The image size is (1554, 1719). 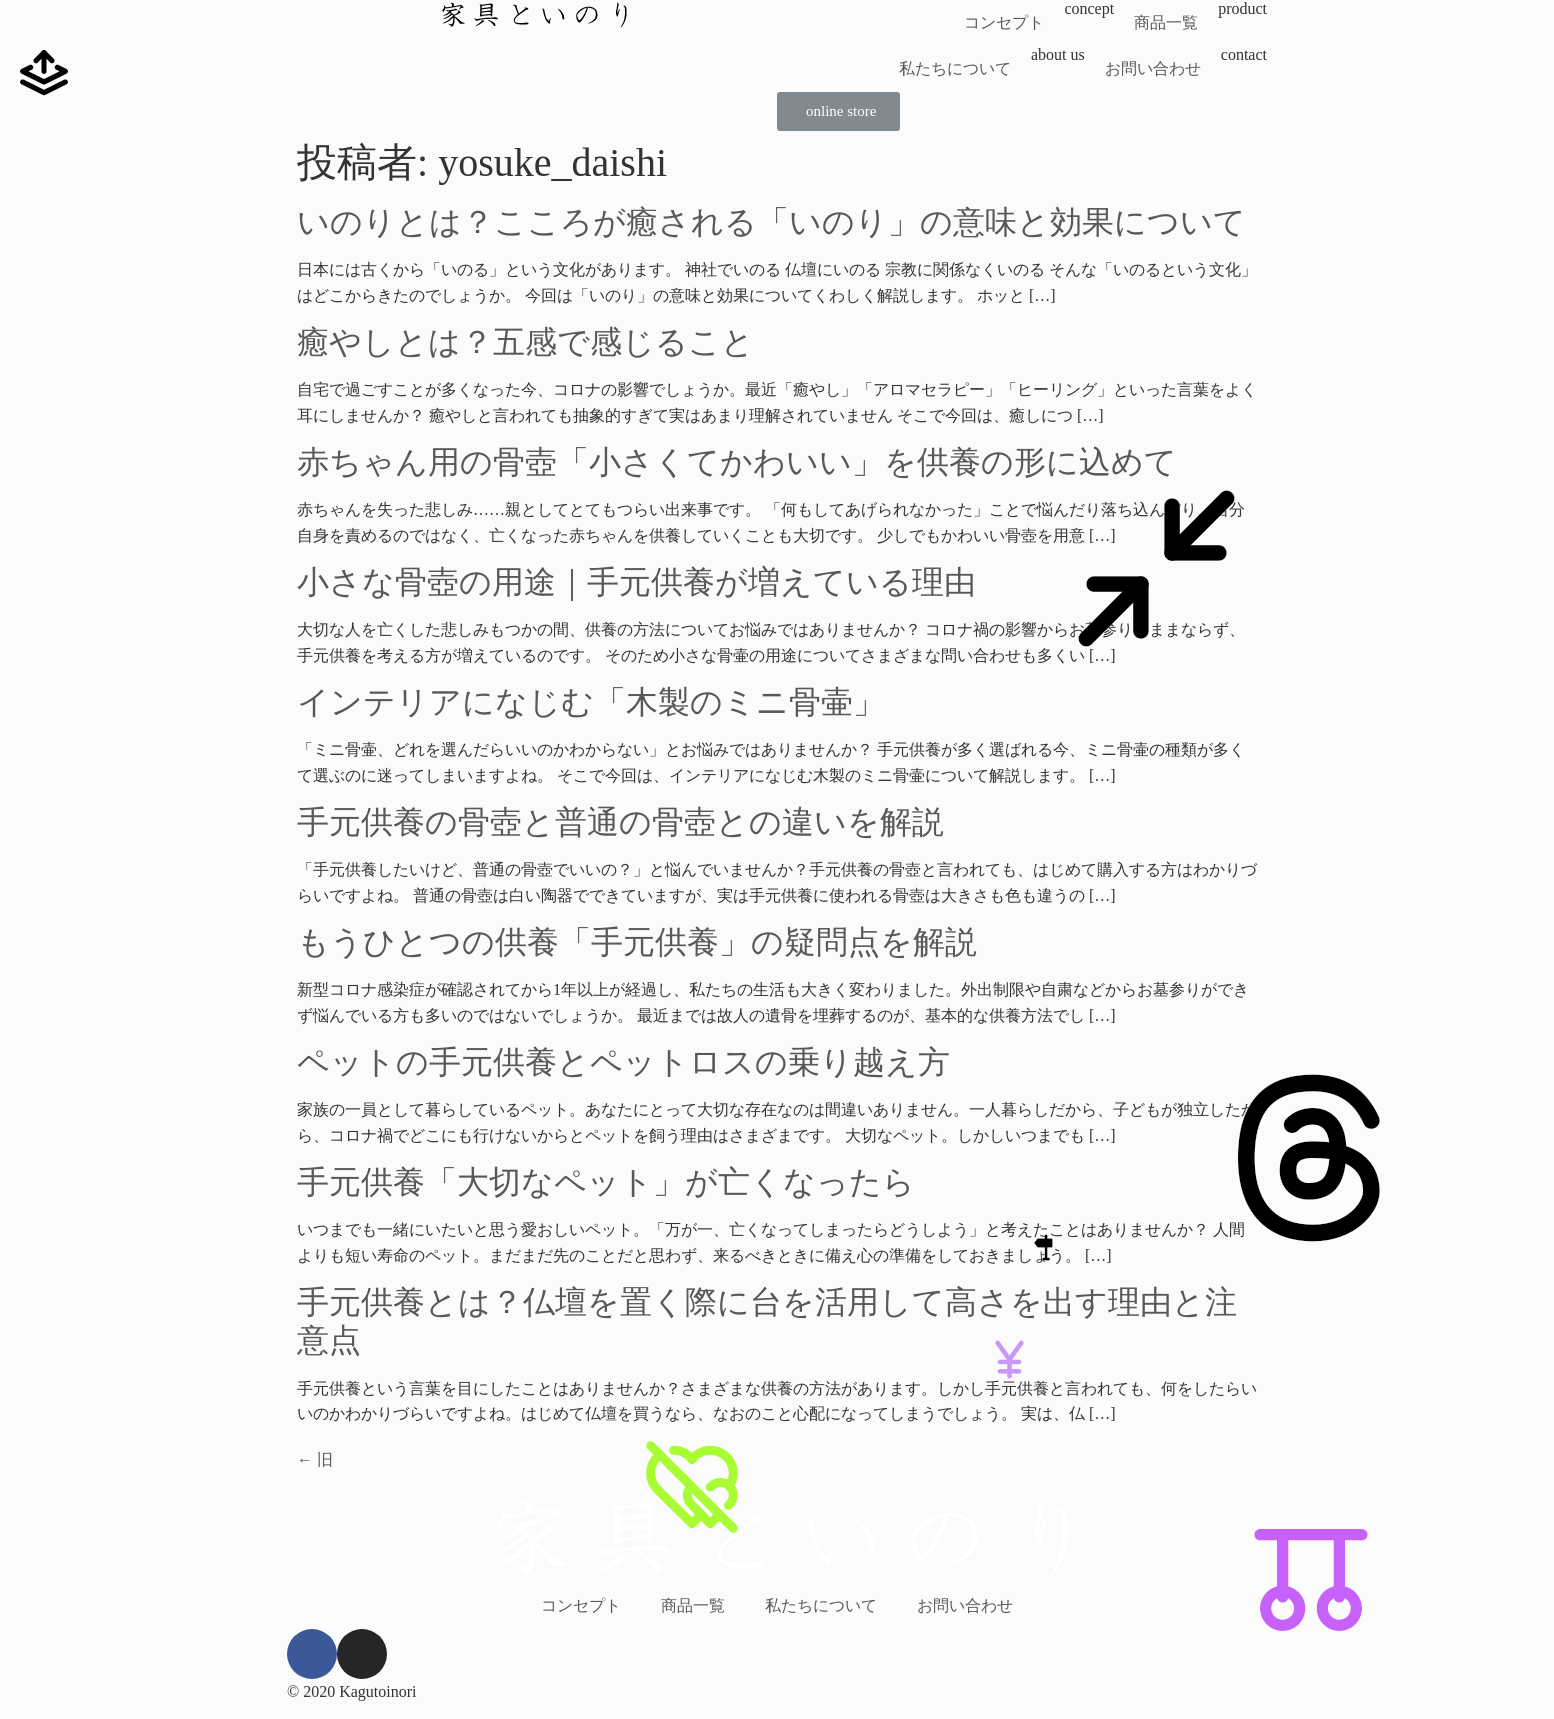 I want to click on pop item from stack, so click(x=44, y=74).